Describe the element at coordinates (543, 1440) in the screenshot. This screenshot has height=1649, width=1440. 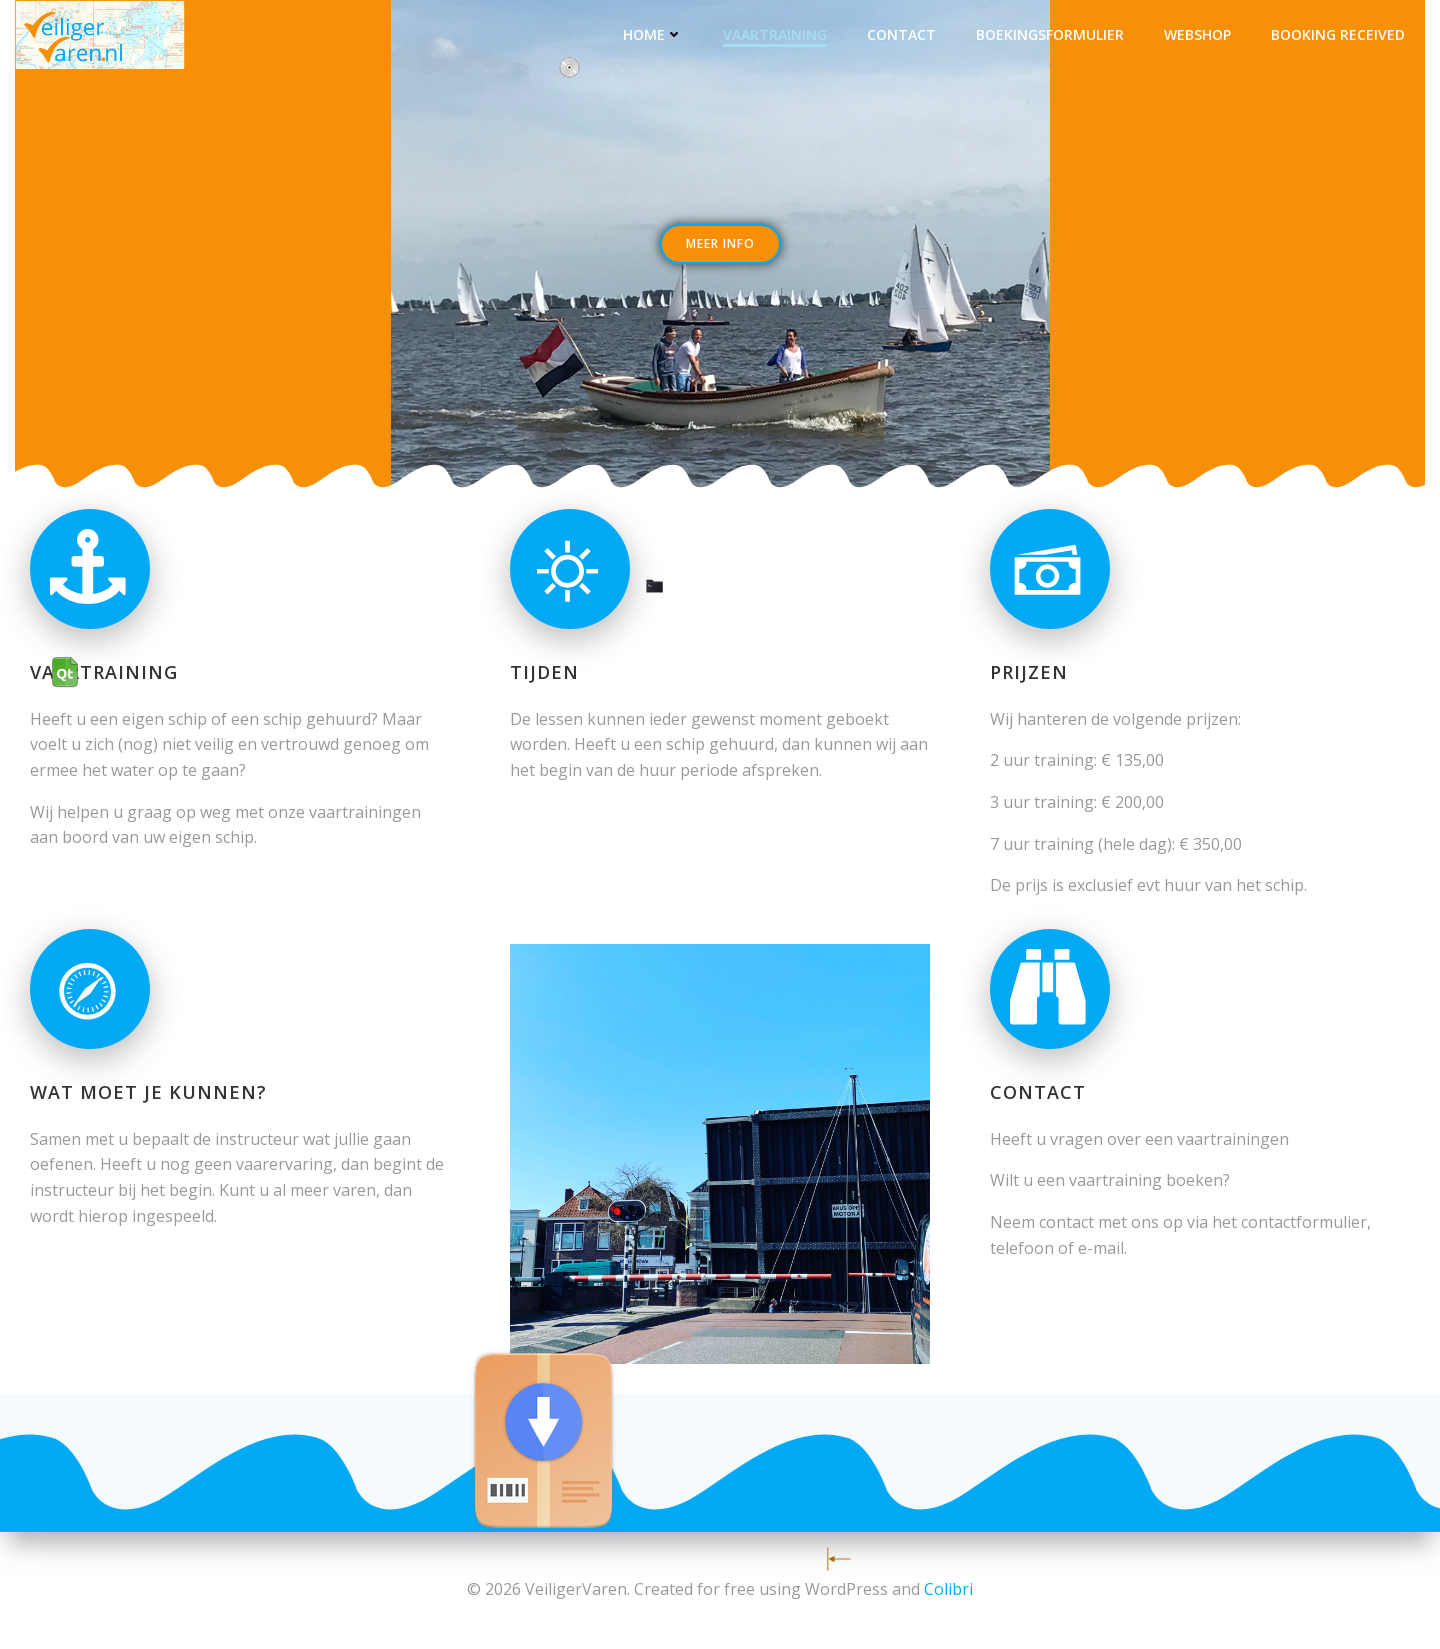
I see `downloading a software package or update` at that location.